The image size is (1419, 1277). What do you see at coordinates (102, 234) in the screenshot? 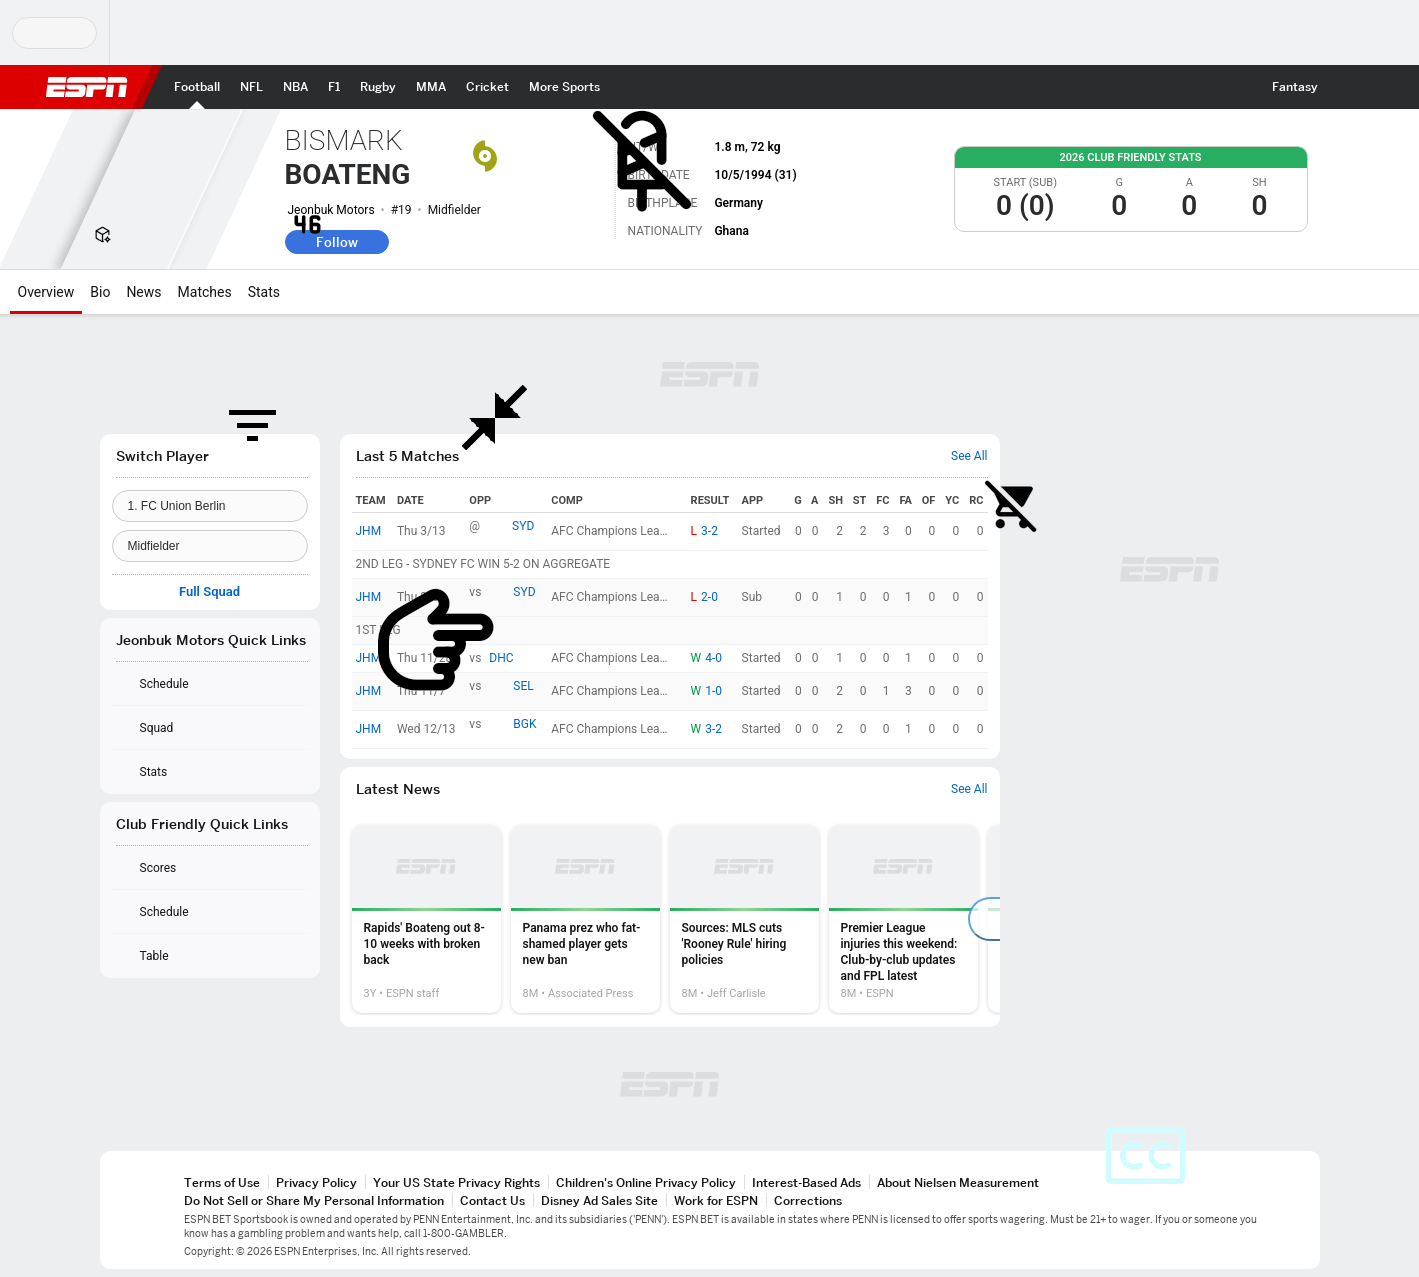
I see `generate 3D model with AI` at bounding box center [102, 234].